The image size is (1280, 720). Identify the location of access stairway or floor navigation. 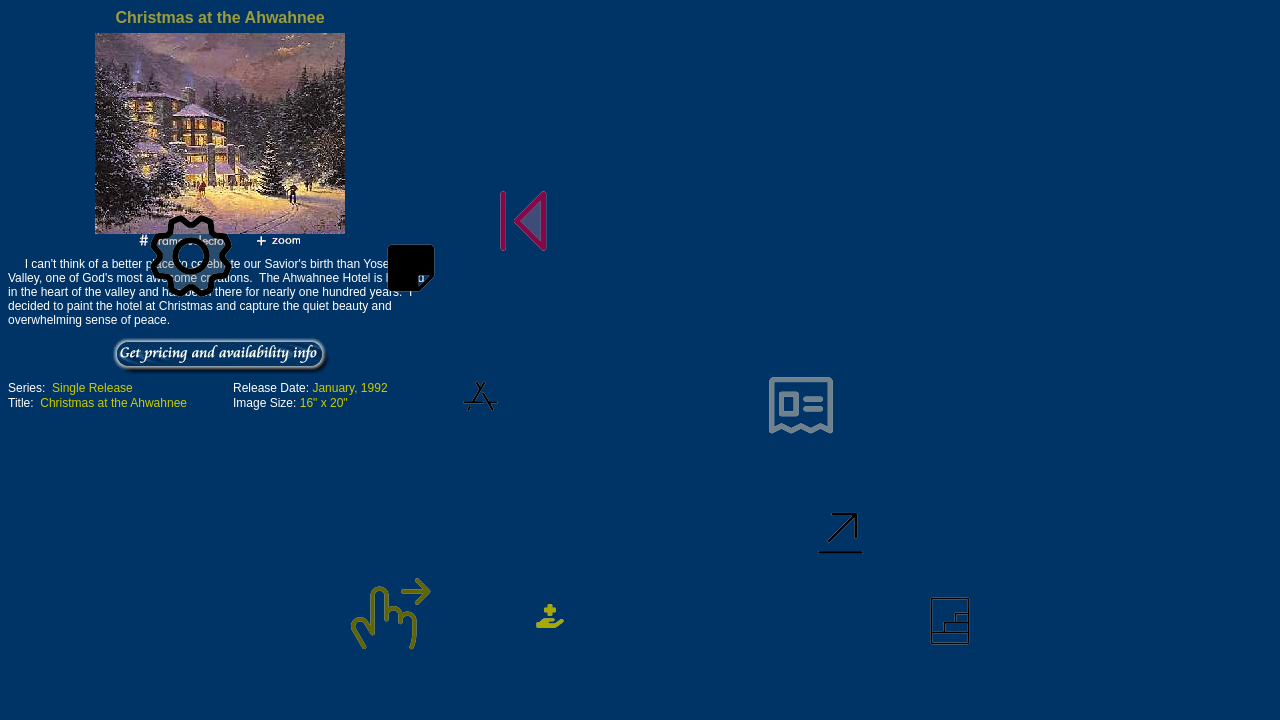
(950, 621).